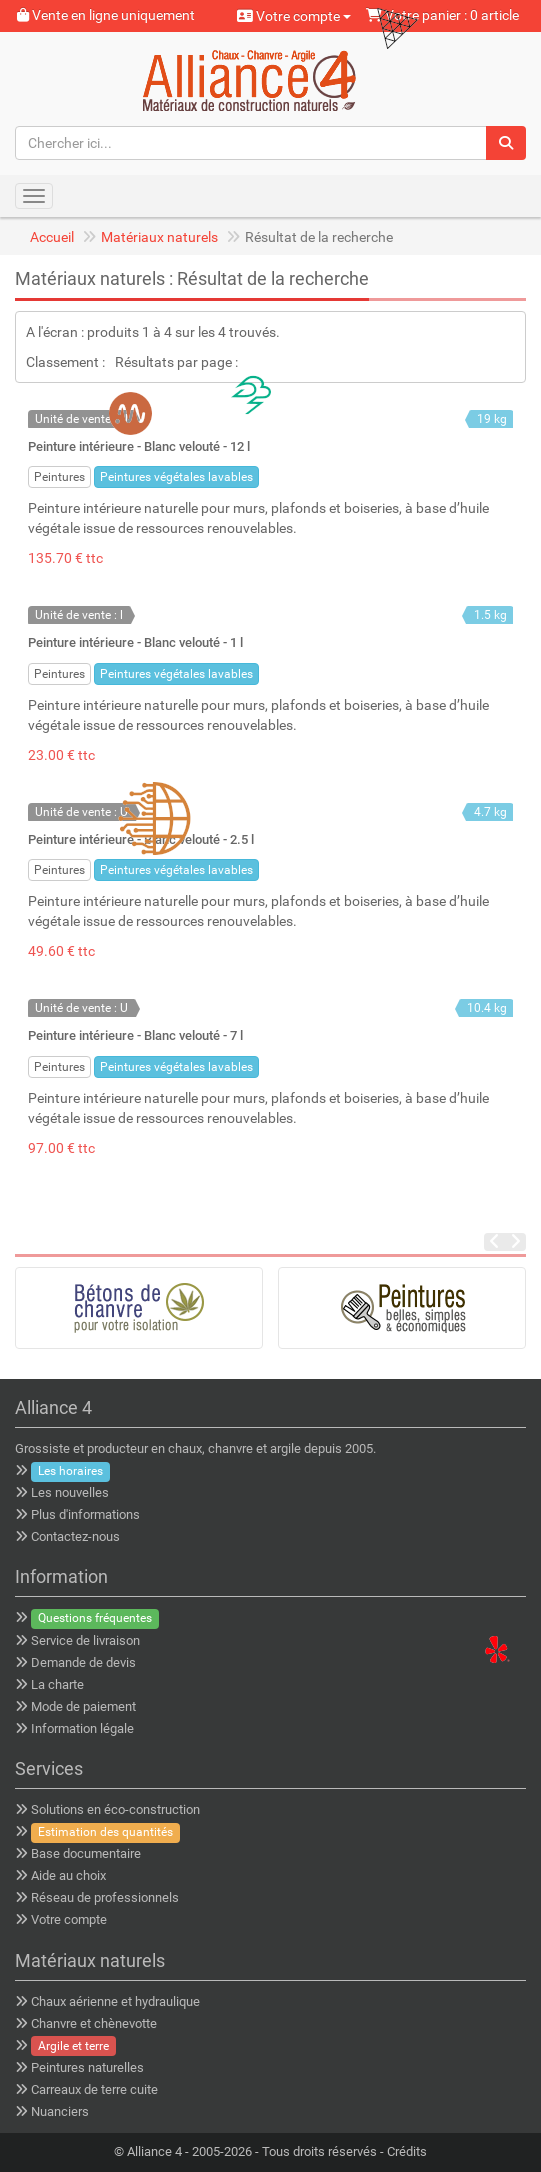 The height and width of the screenshot is (2172, 541). What do you see at coordinates (397, 28) in the screenshot?
I see `three.js library or project branding` at bounding box center [397, 28].